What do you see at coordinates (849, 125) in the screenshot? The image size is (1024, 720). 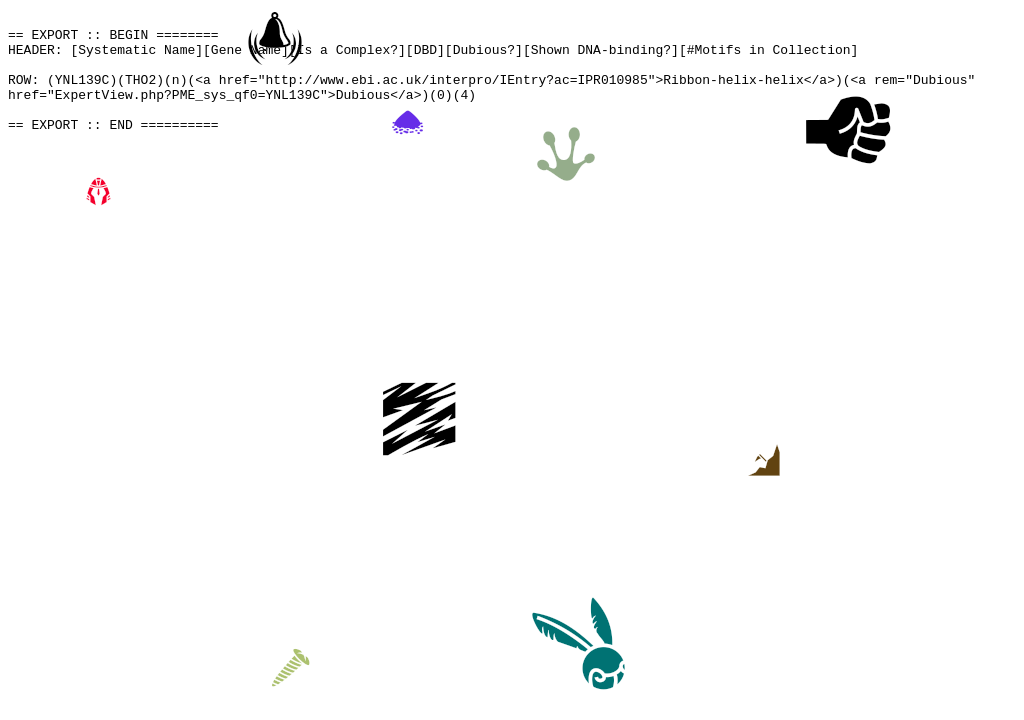 I see `rock move in a rock-paper-scissors game` at bounding box center [849, 125].